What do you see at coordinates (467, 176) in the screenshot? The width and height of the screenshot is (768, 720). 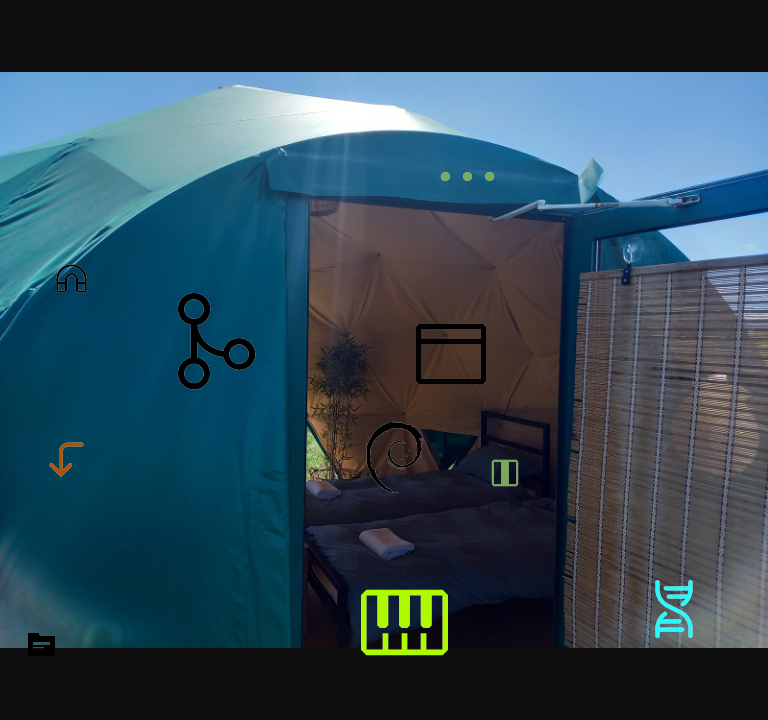 I see `access more options or actions` at bounding box center [467, 176].